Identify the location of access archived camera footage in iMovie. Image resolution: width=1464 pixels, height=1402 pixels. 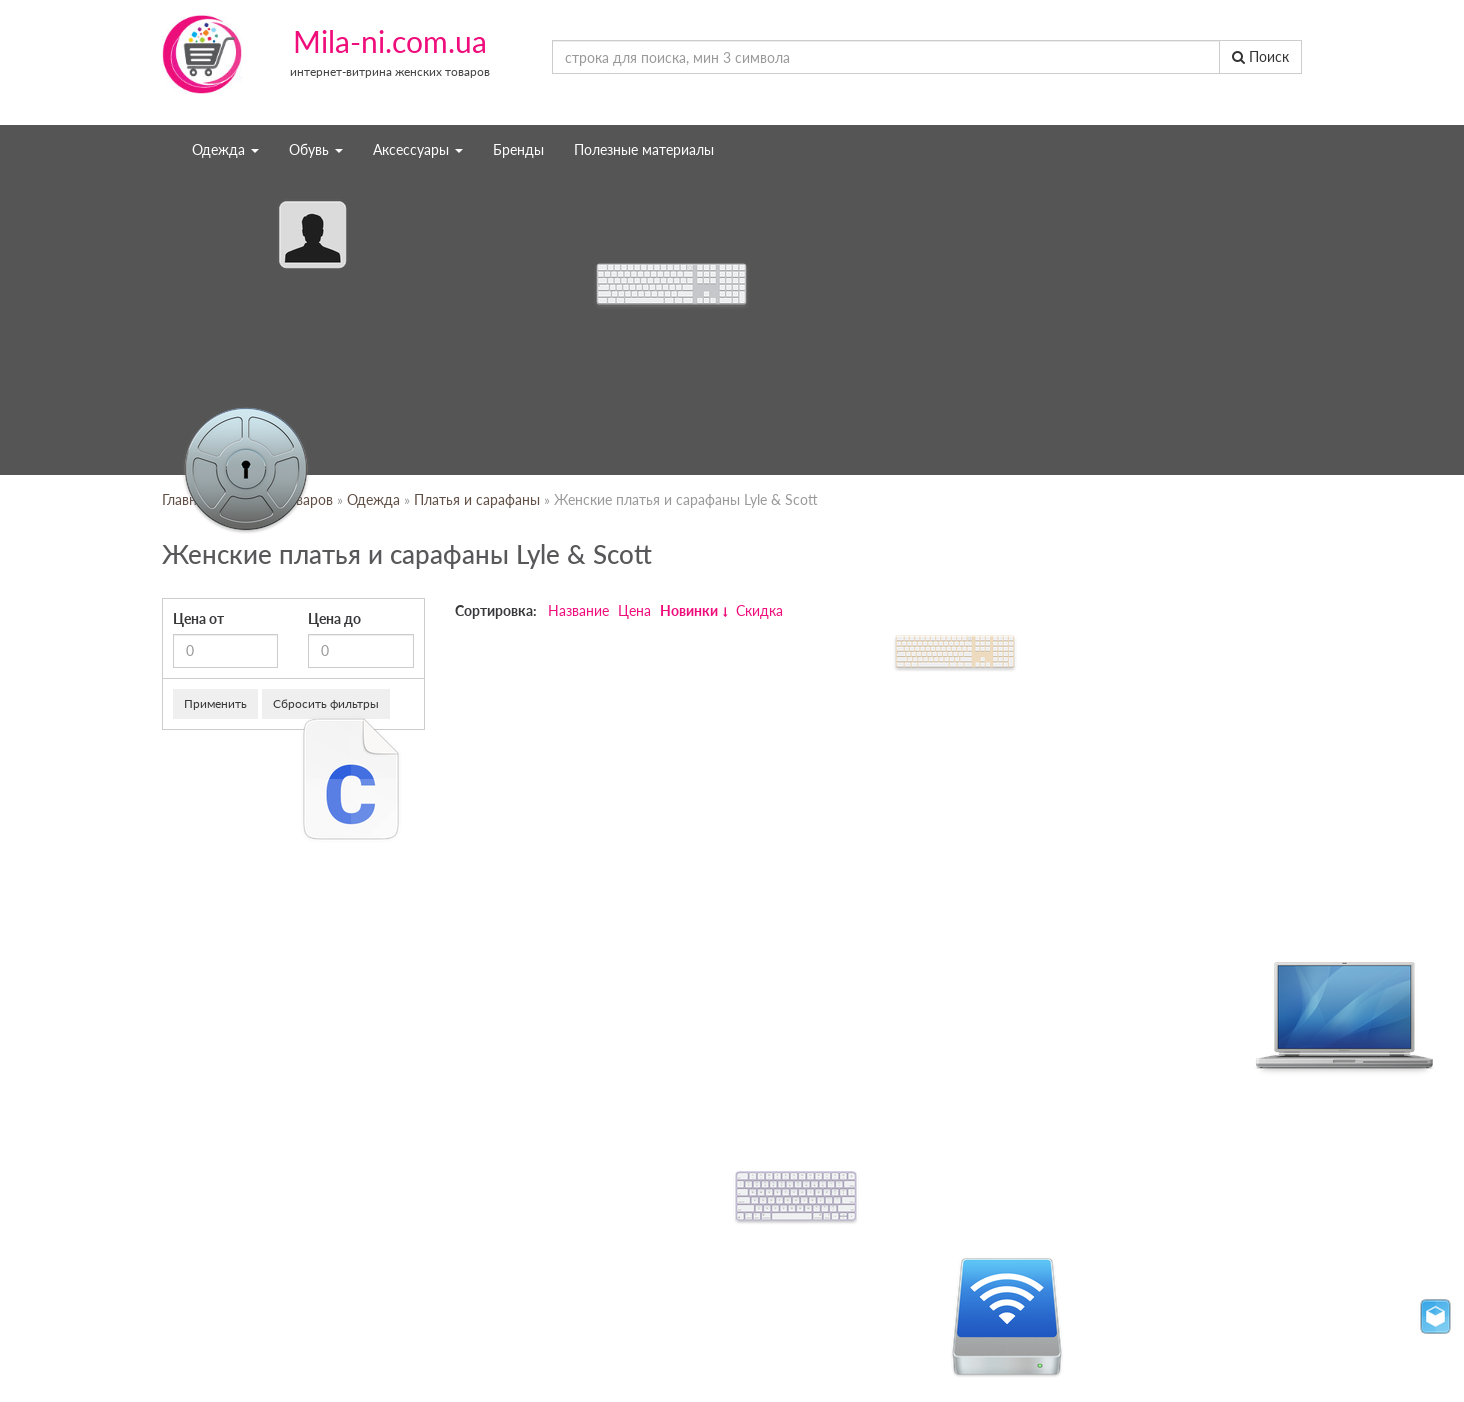
(246, 469).